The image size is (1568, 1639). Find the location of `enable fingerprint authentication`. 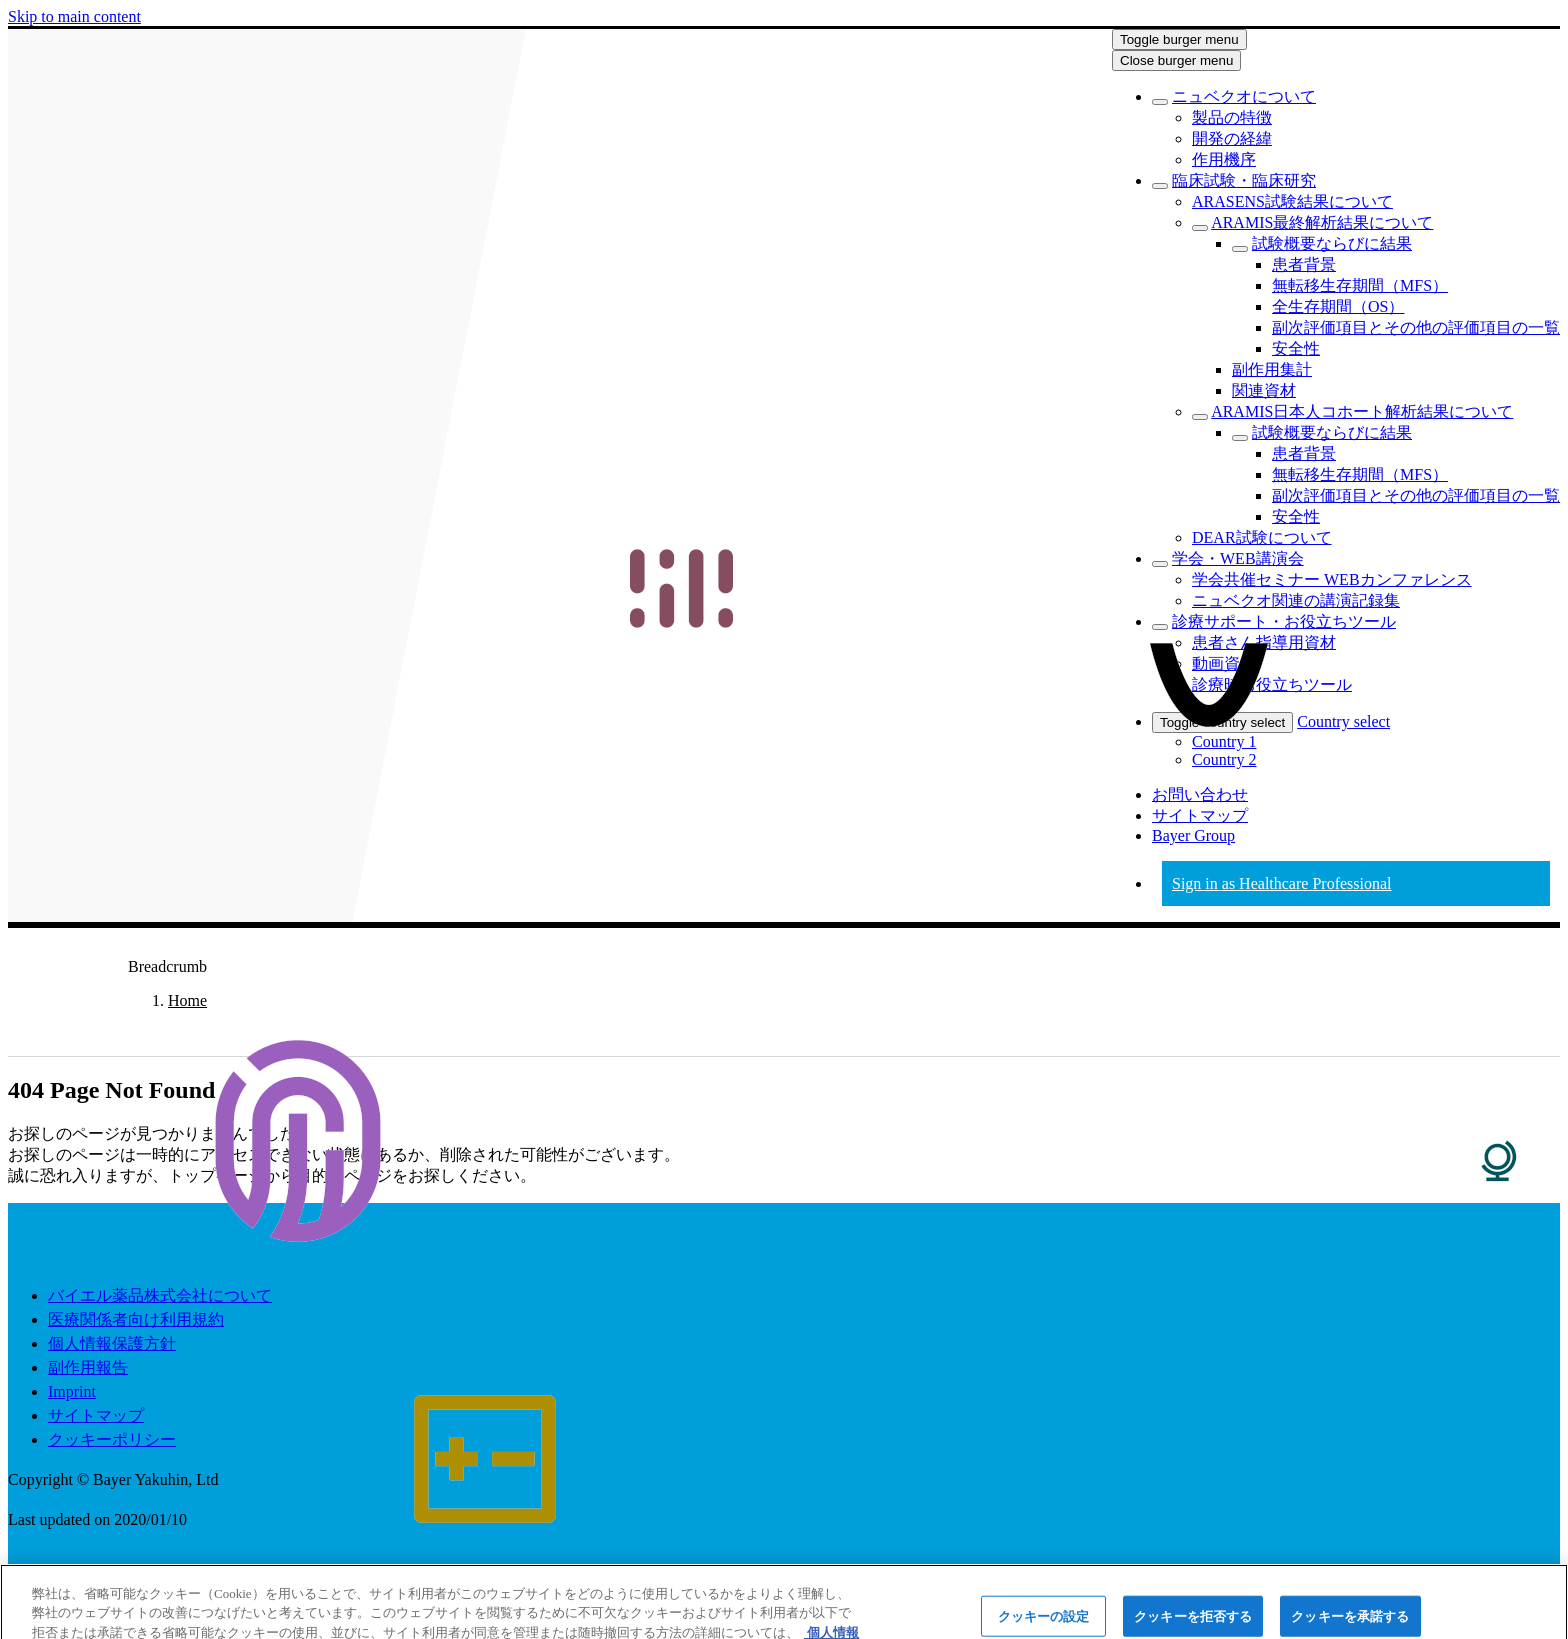

enable fingerprint authentication is located at coordinates (298, 1141).